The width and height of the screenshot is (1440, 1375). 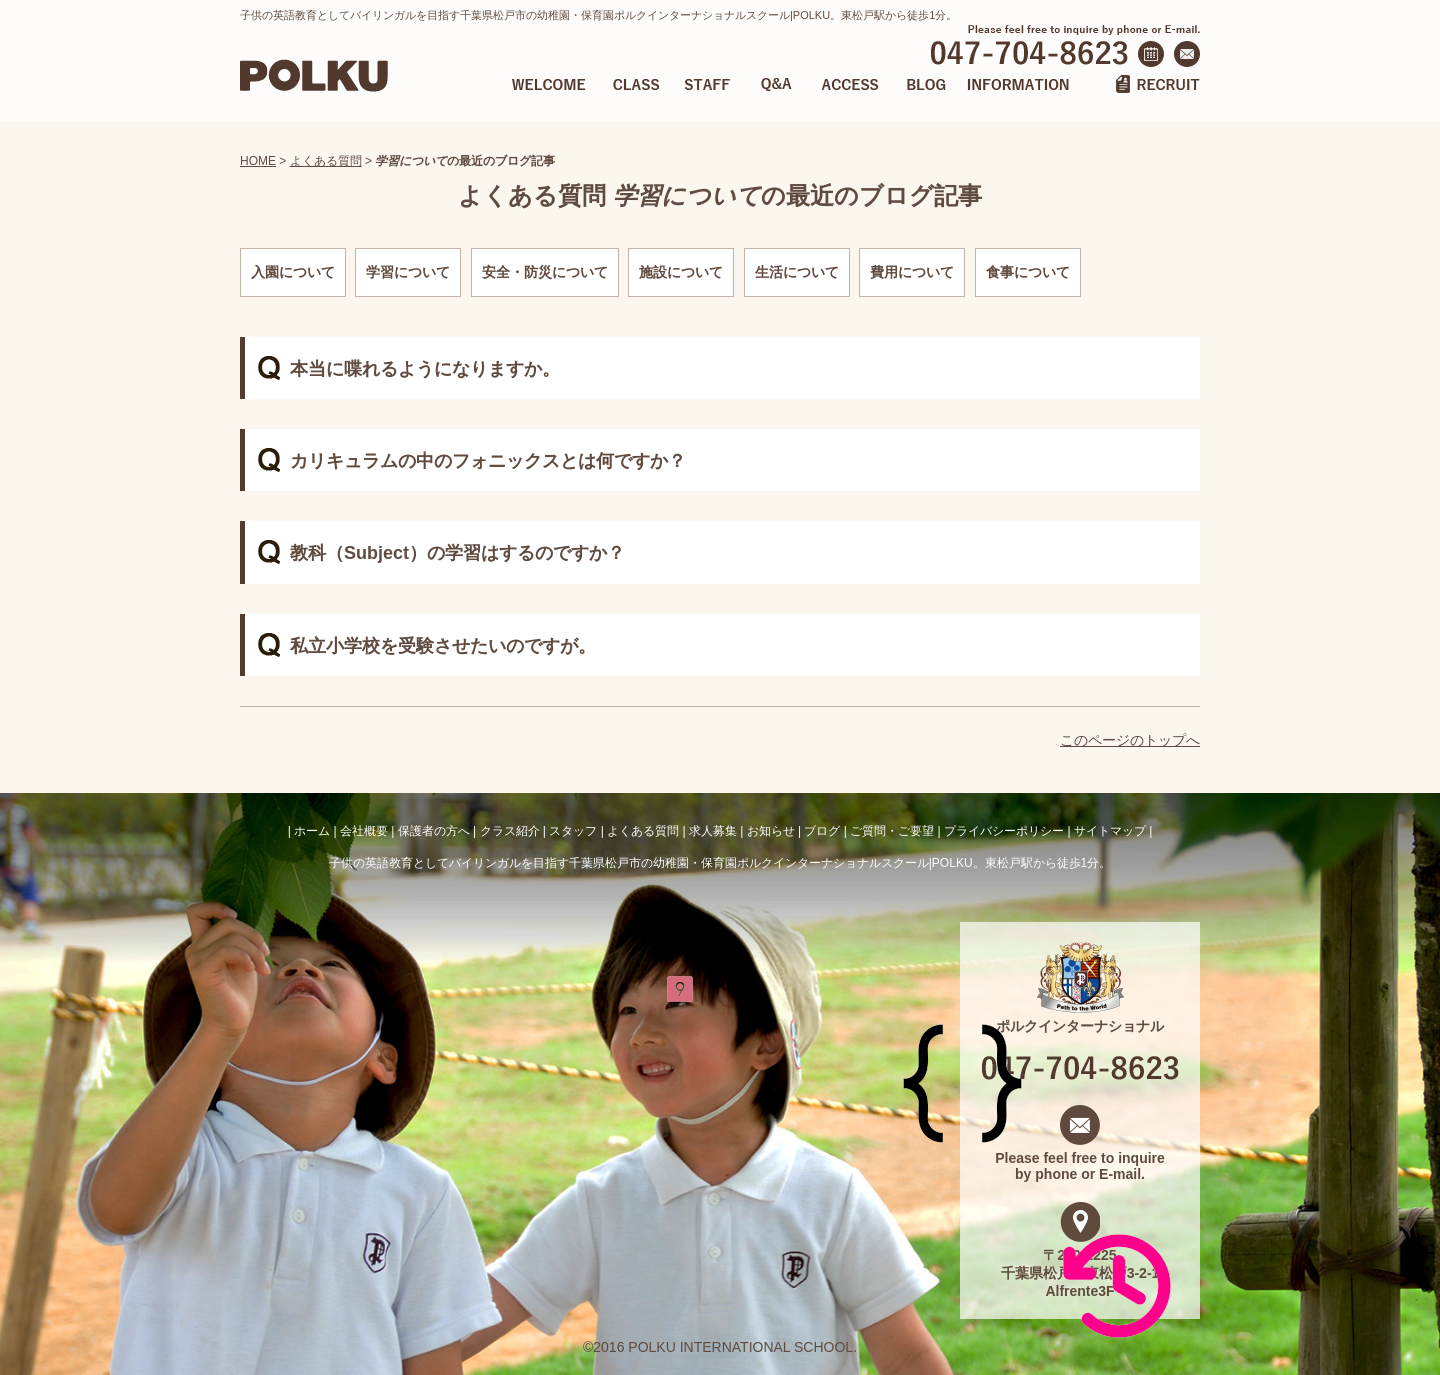 I want to click on view history or recent activity, so click(x=1119, y=1286).